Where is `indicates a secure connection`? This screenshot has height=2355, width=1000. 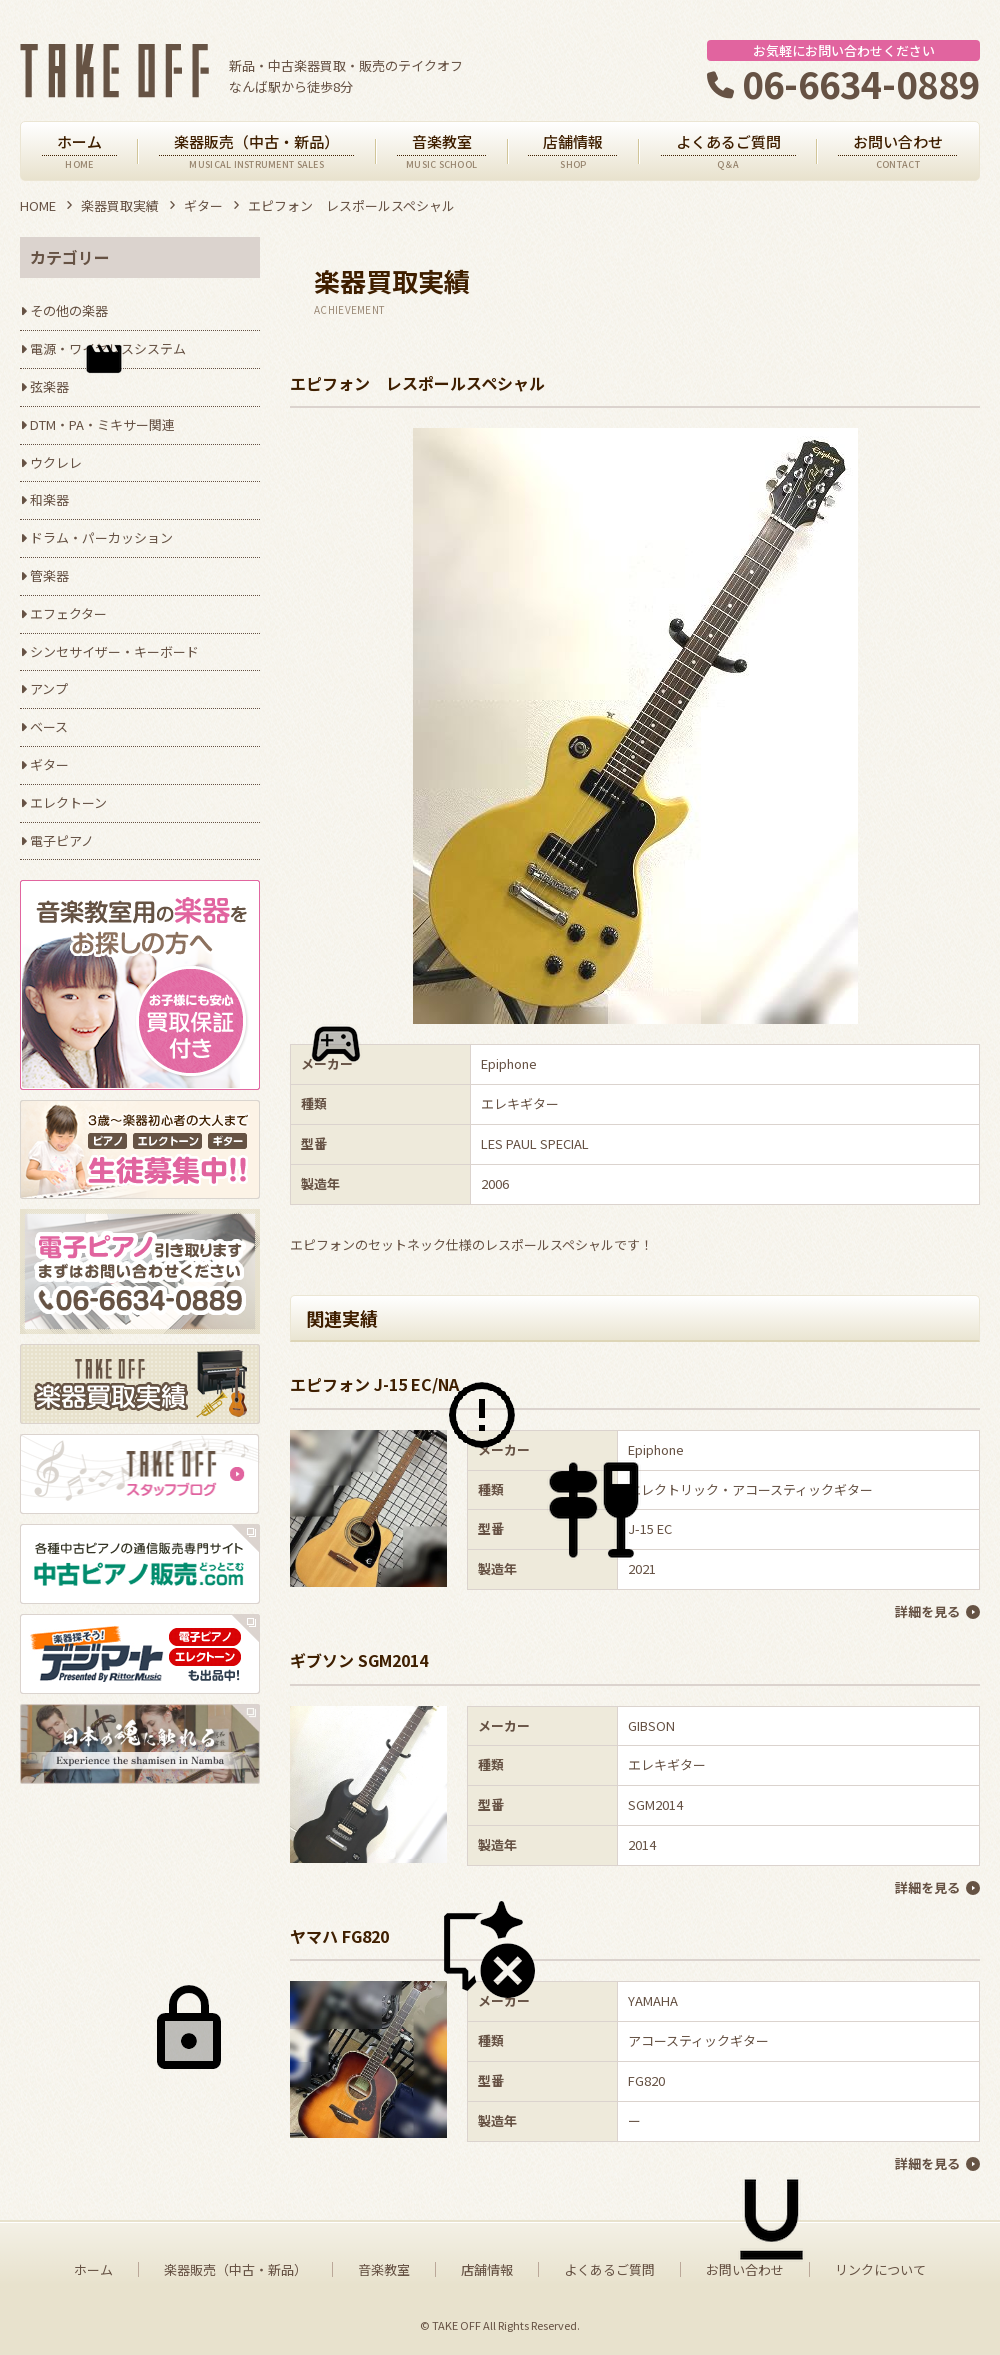
indicates a secure connection is located at coordinates (189, 2029).